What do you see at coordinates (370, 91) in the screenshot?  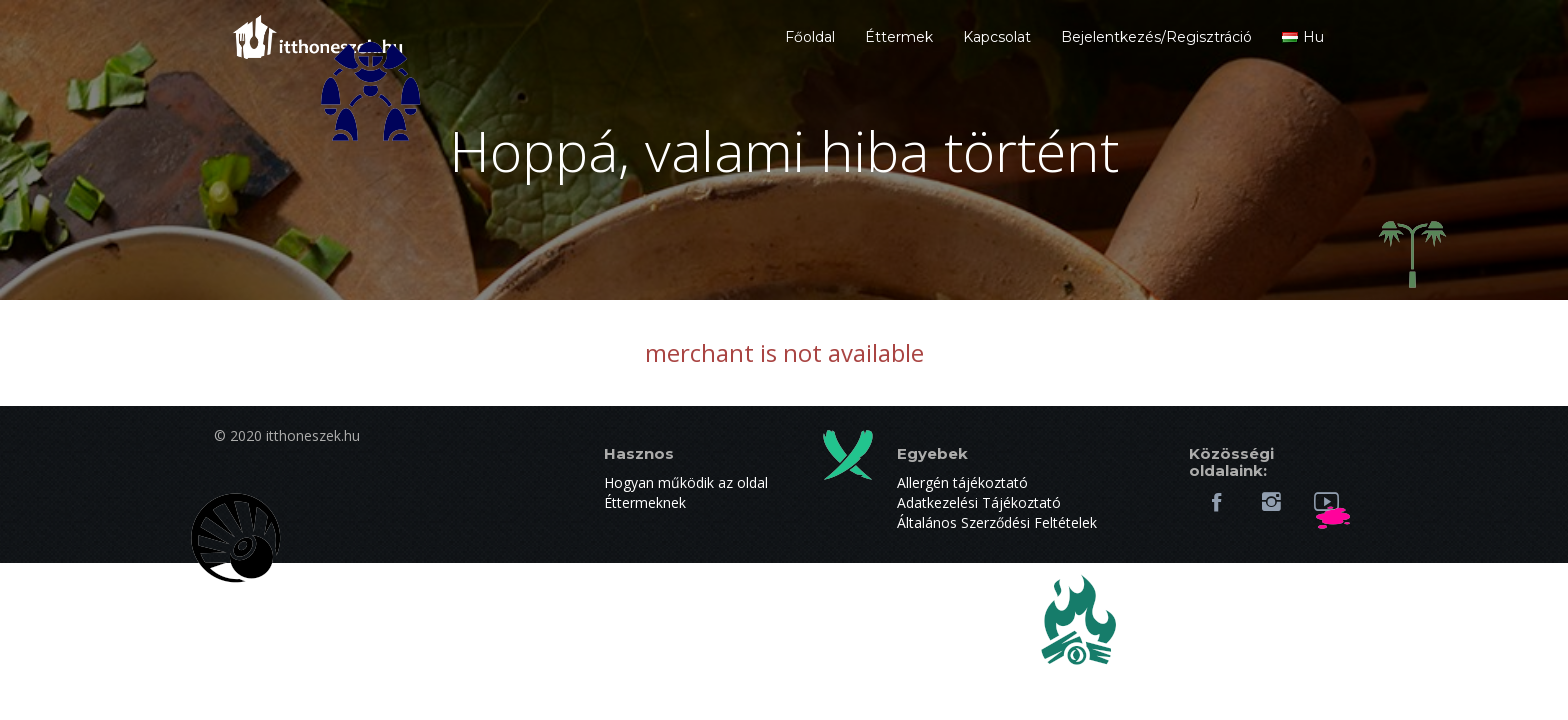 I see `access robot or automaton character` at bounding box center [370, 91].